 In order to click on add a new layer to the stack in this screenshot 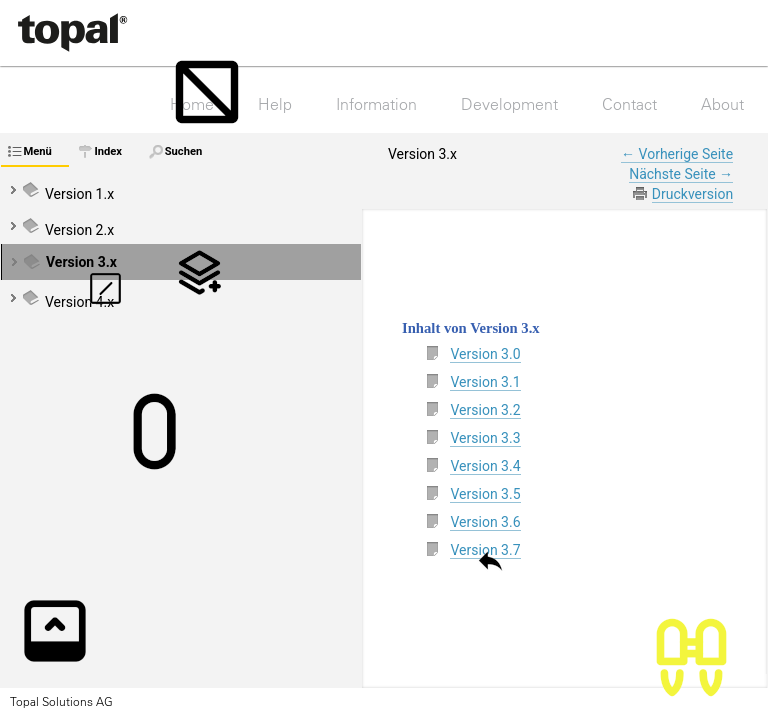, I will do `click(199, 272)`.